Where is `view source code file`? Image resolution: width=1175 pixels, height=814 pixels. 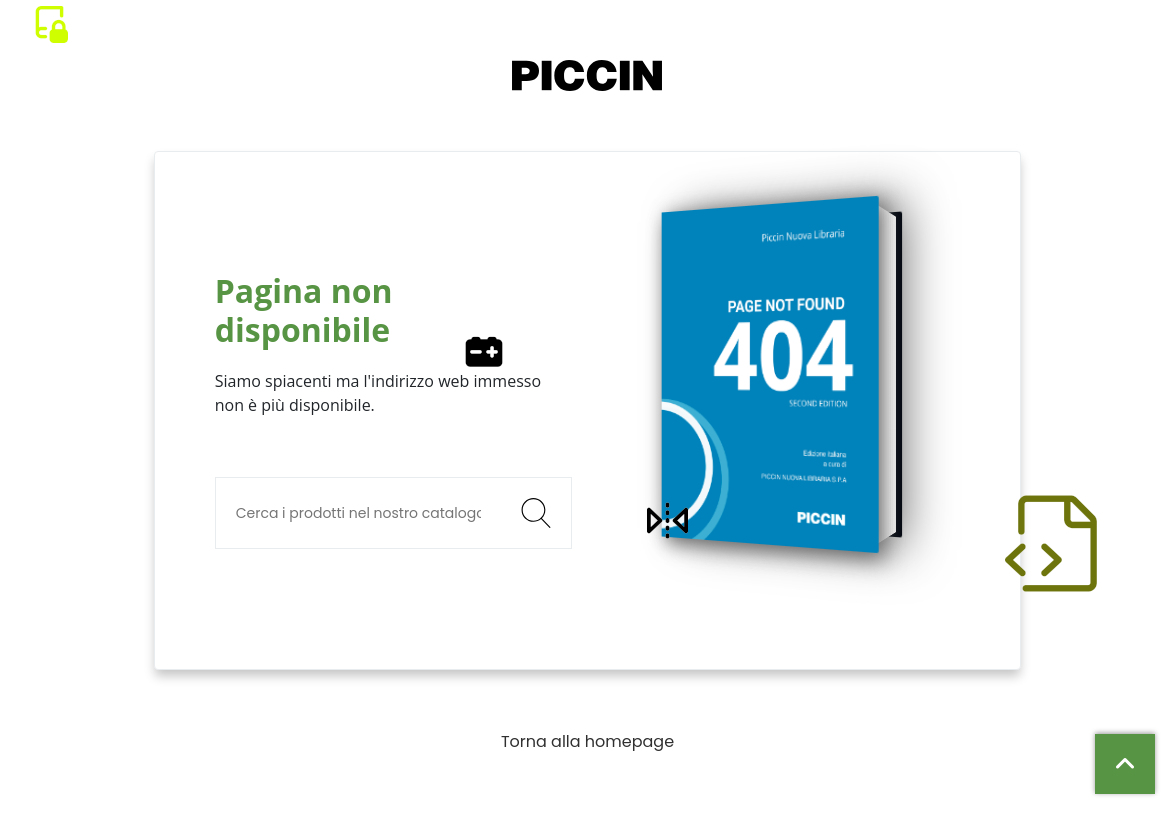
view source code file is located at coordinates (1057, 543).